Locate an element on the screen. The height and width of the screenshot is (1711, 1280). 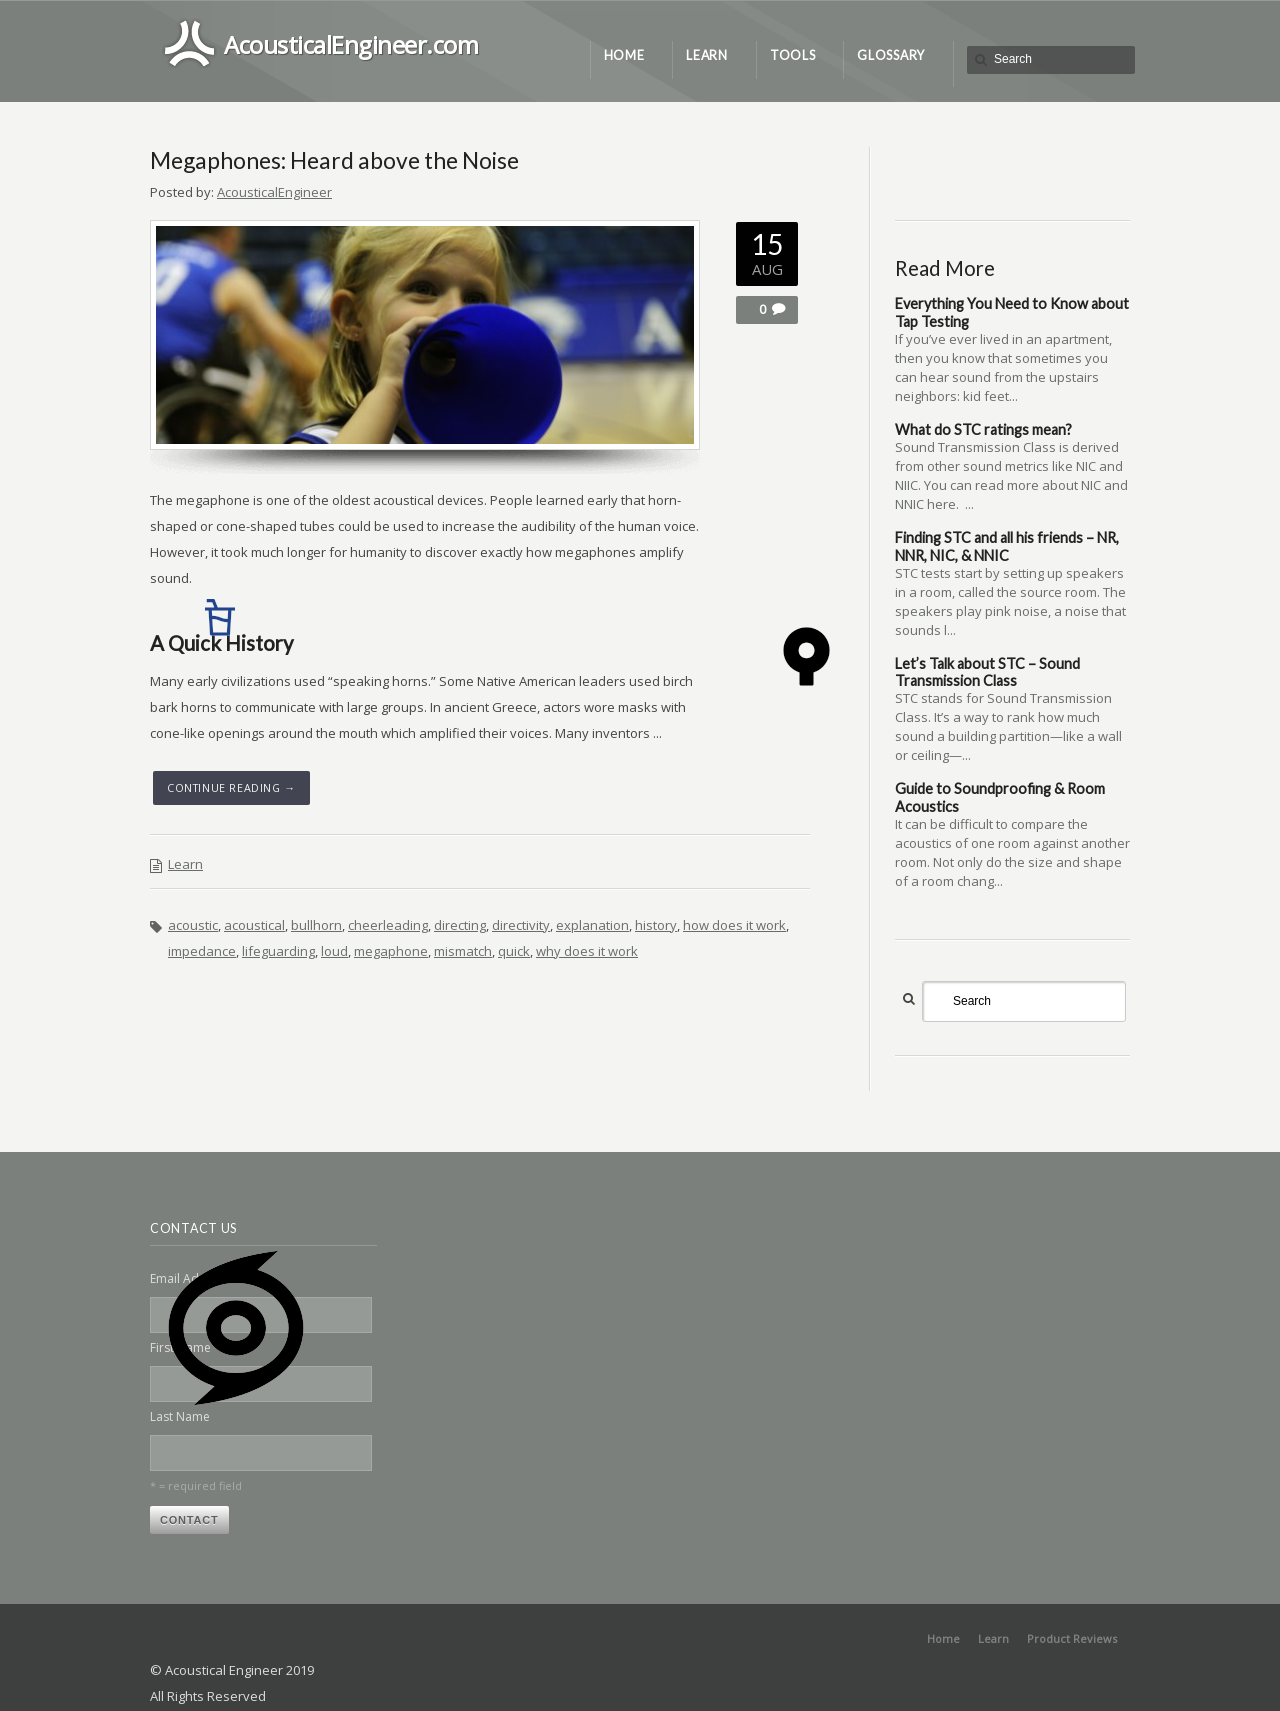
open sourcetree git client is located at coordinates (806, 656).